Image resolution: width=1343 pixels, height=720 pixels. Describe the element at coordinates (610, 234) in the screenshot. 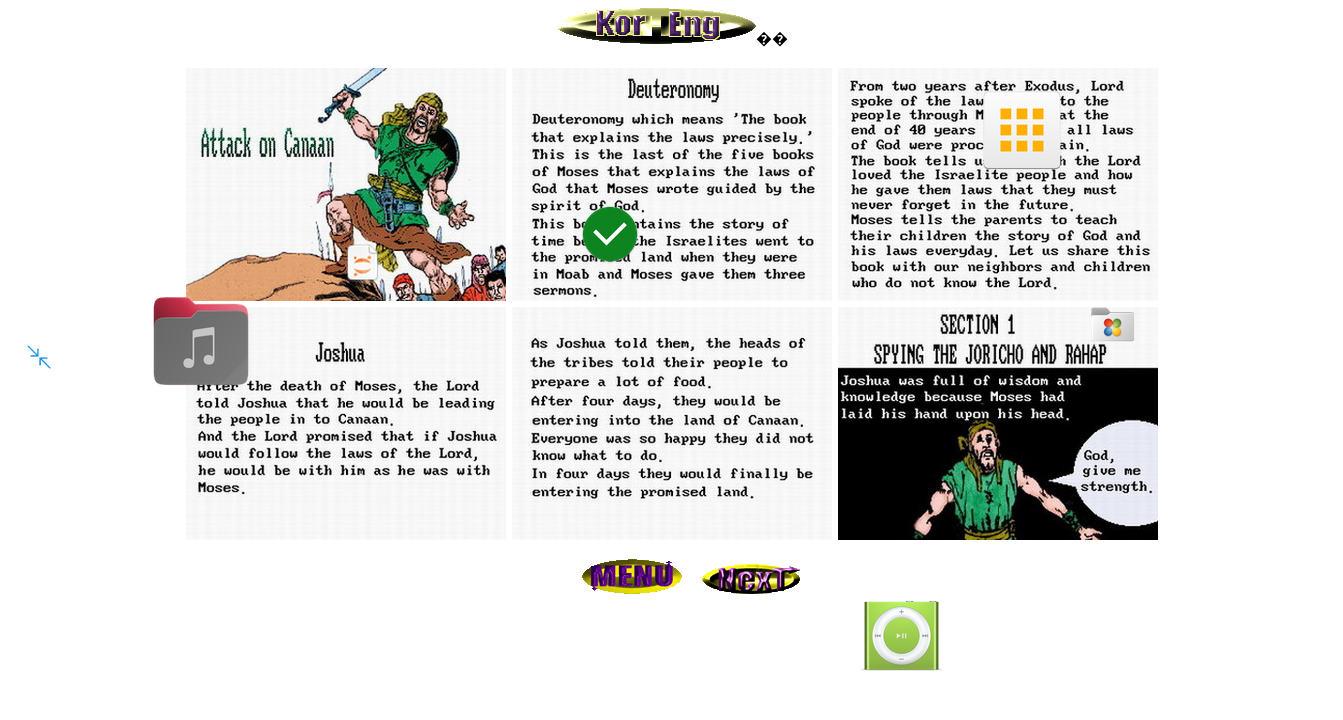

I see `indicates file successfully synced with insync` at that location.